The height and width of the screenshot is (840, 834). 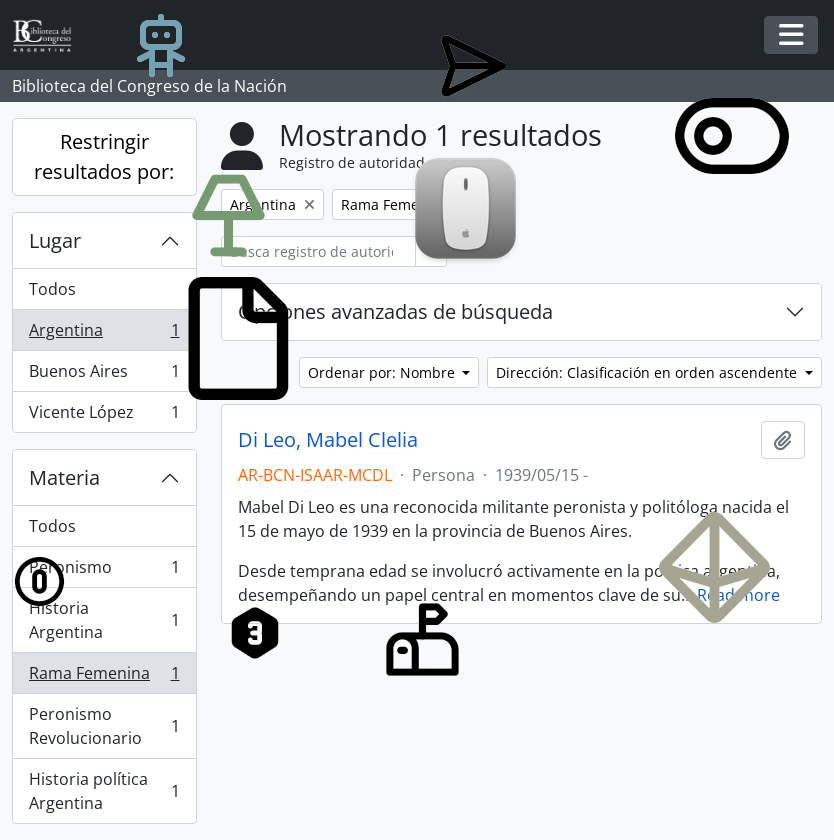 What do you see at coordinates (732, 136) in the screenshot?
I see `toggle switch in off position` at bounding box center [732, 136].